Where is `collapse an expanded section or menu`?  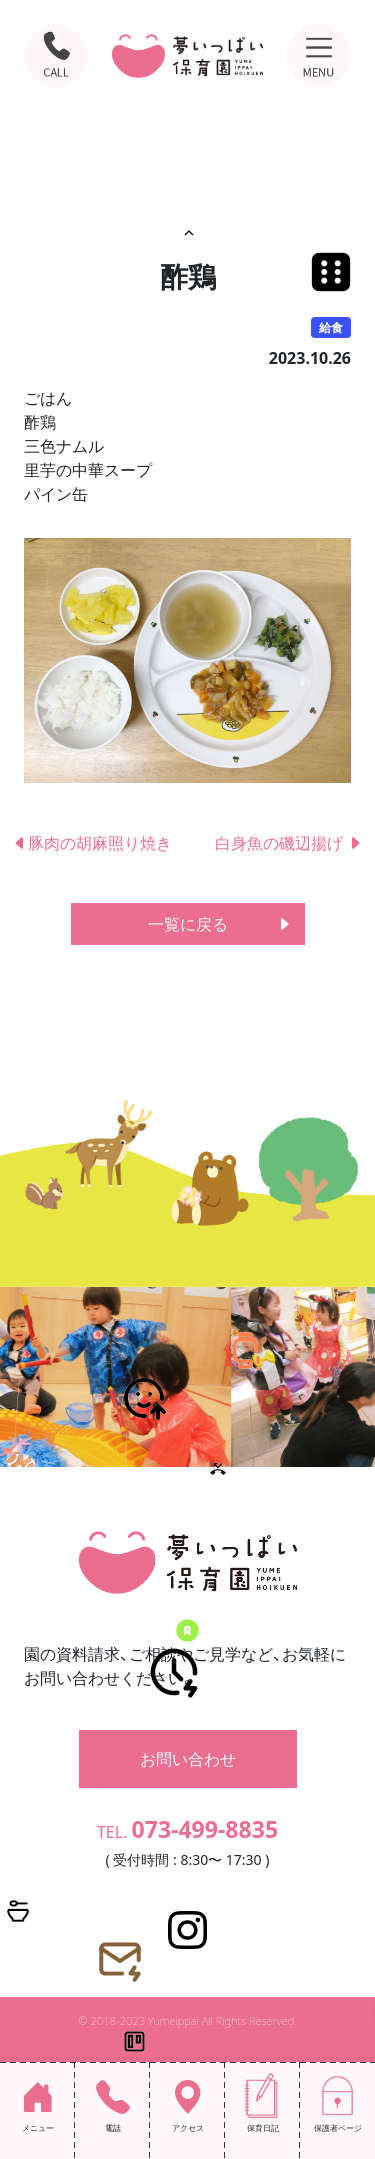
collapse an expanded section or menu is located at coordinates (189, 233).